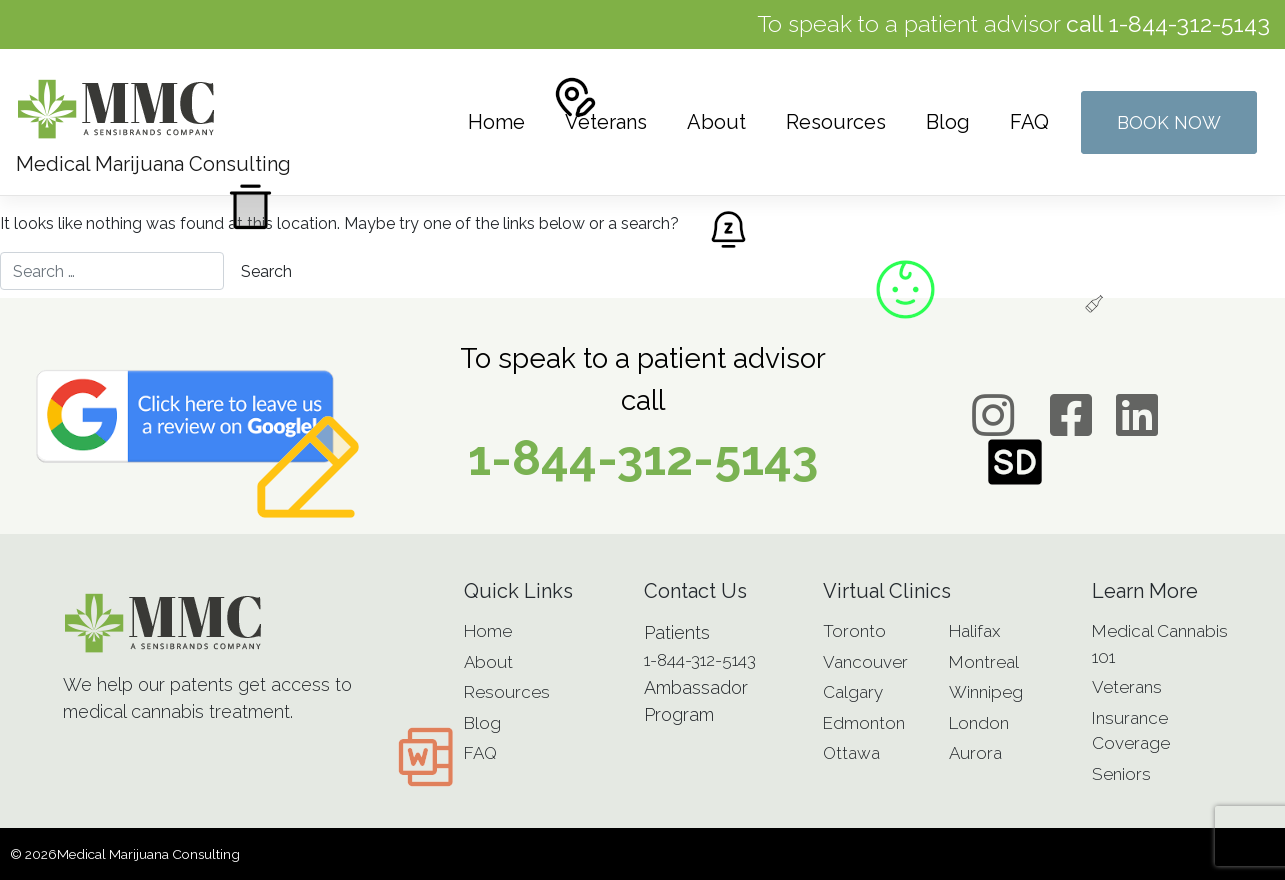  Describe the element at coordinates (306, 469) in the screenshot. I see `edit text or content` at that location.